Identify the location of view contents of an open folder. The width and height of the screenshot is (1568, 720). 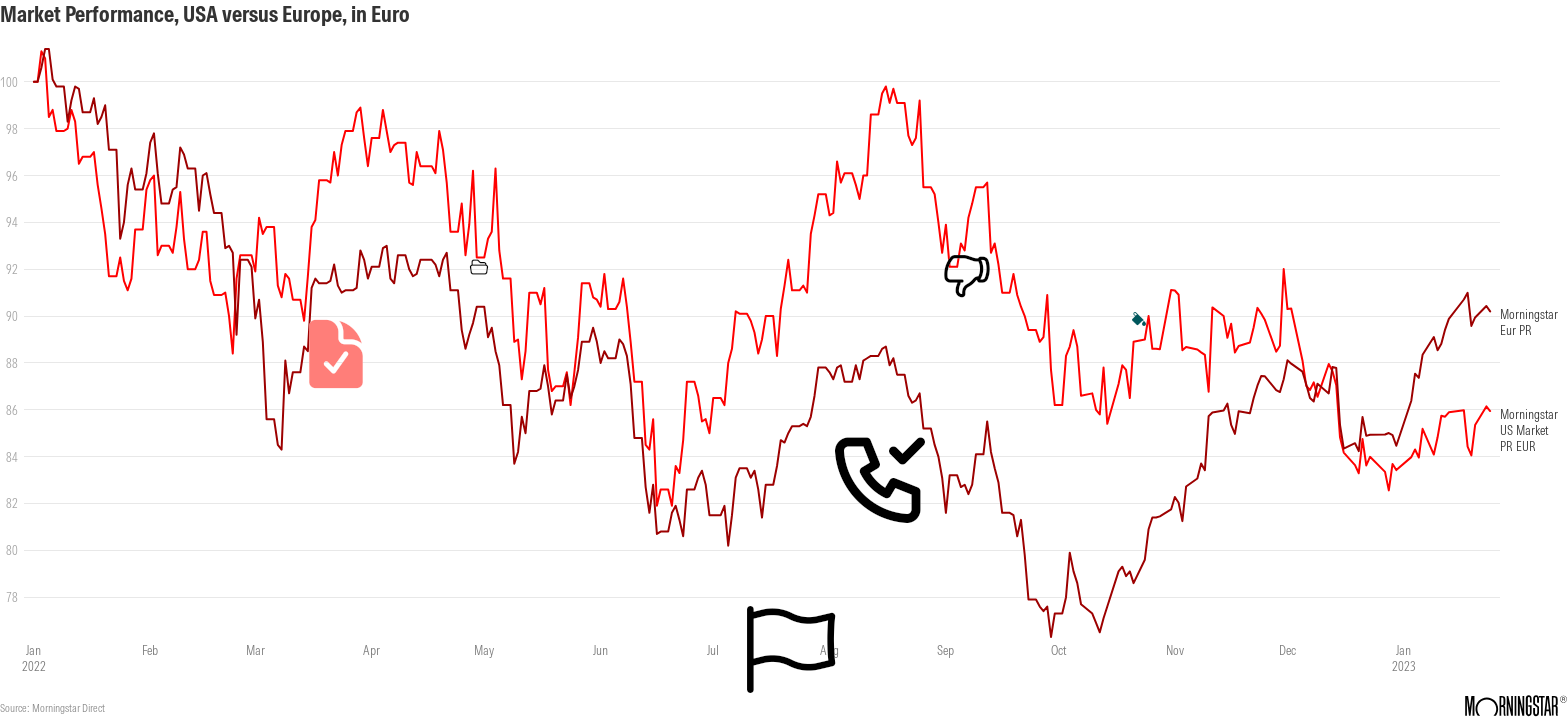
(479, 267).